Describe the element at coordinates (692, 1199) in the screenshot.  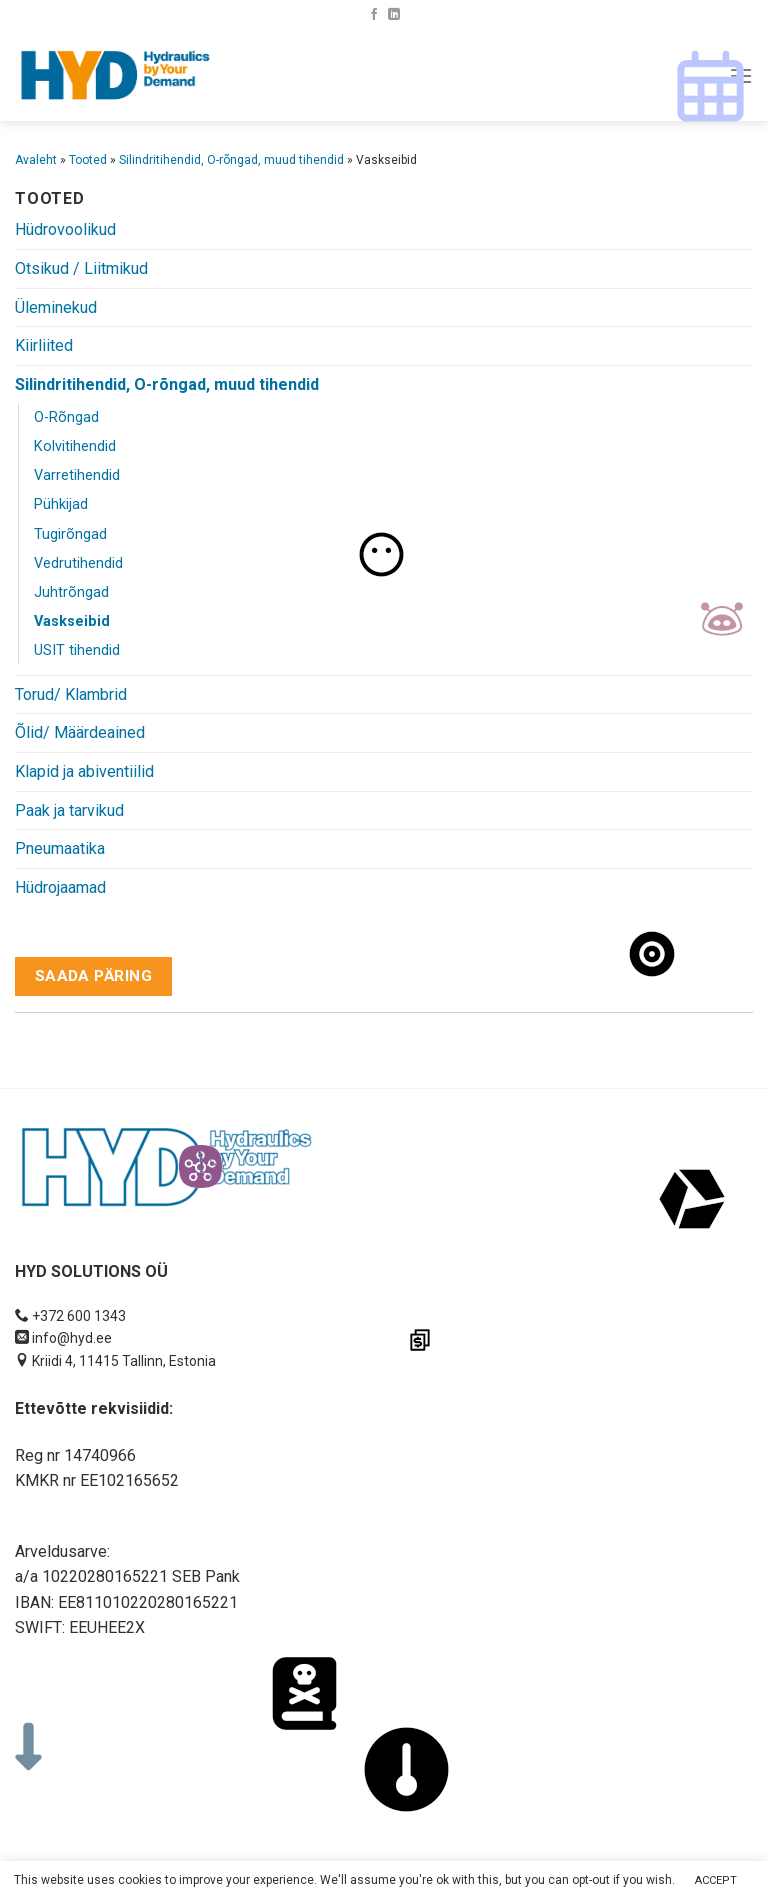
I see `InstaLOD brand logo` at that location.